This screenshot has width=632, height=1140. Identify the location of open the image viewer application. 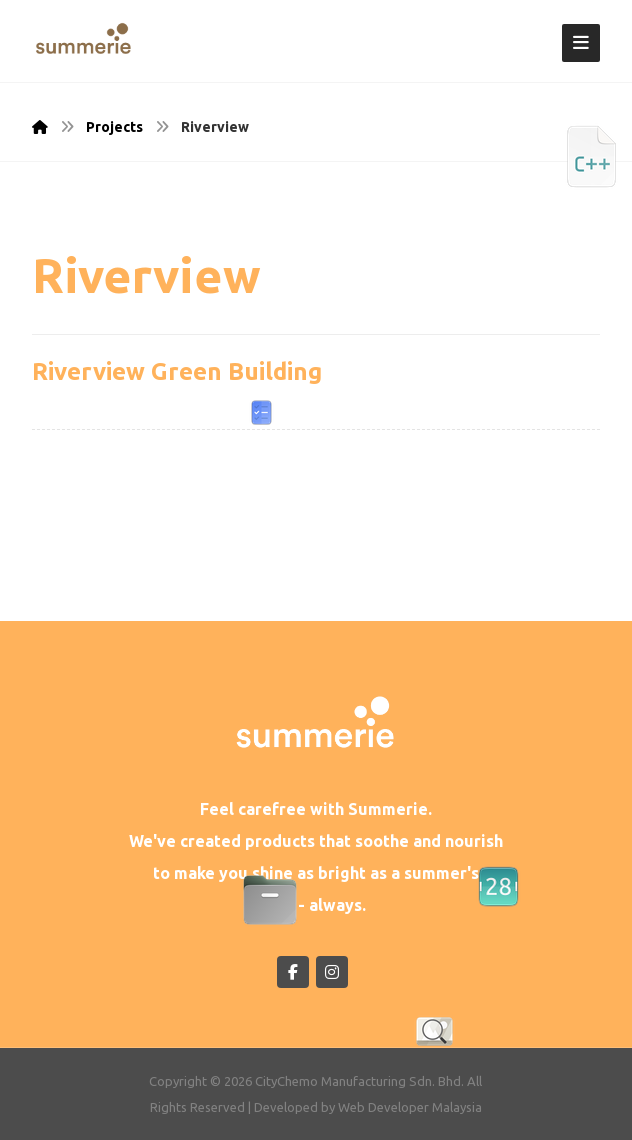
(434, 1031).